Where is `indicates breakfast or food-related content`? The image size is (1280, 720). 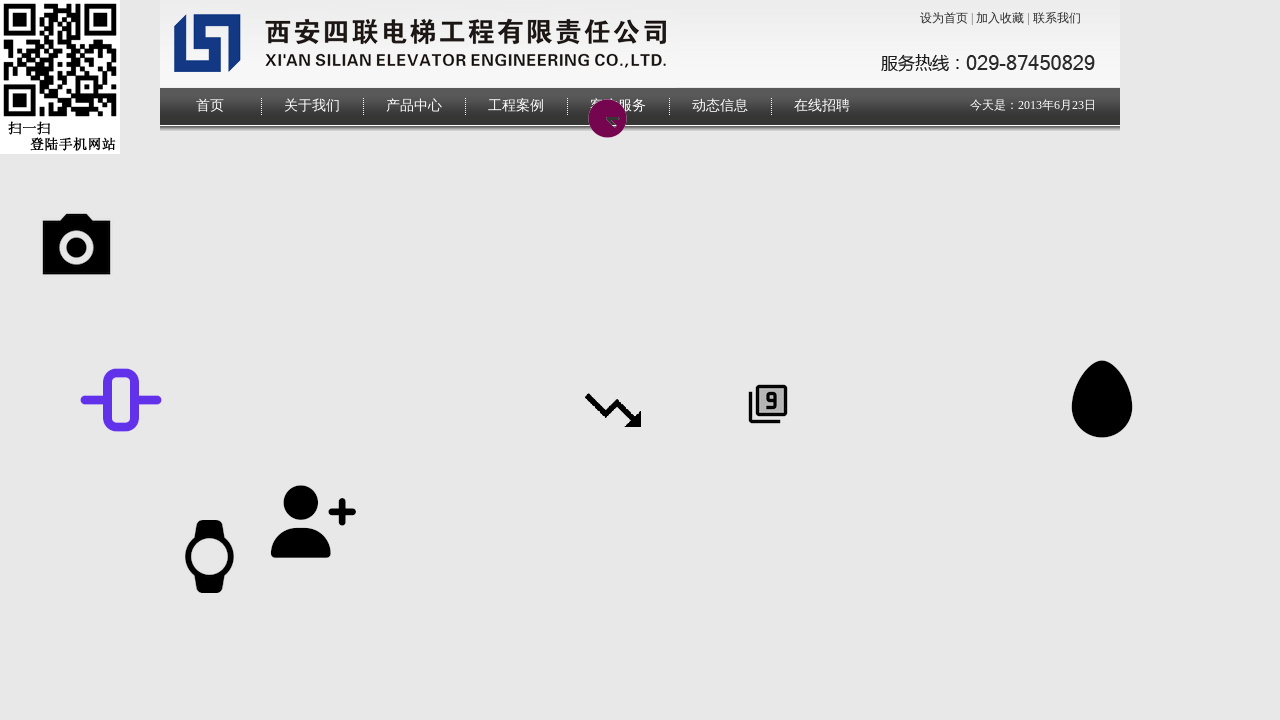 indicates breakfast or food-related content is located at coordinates (1102, 399).